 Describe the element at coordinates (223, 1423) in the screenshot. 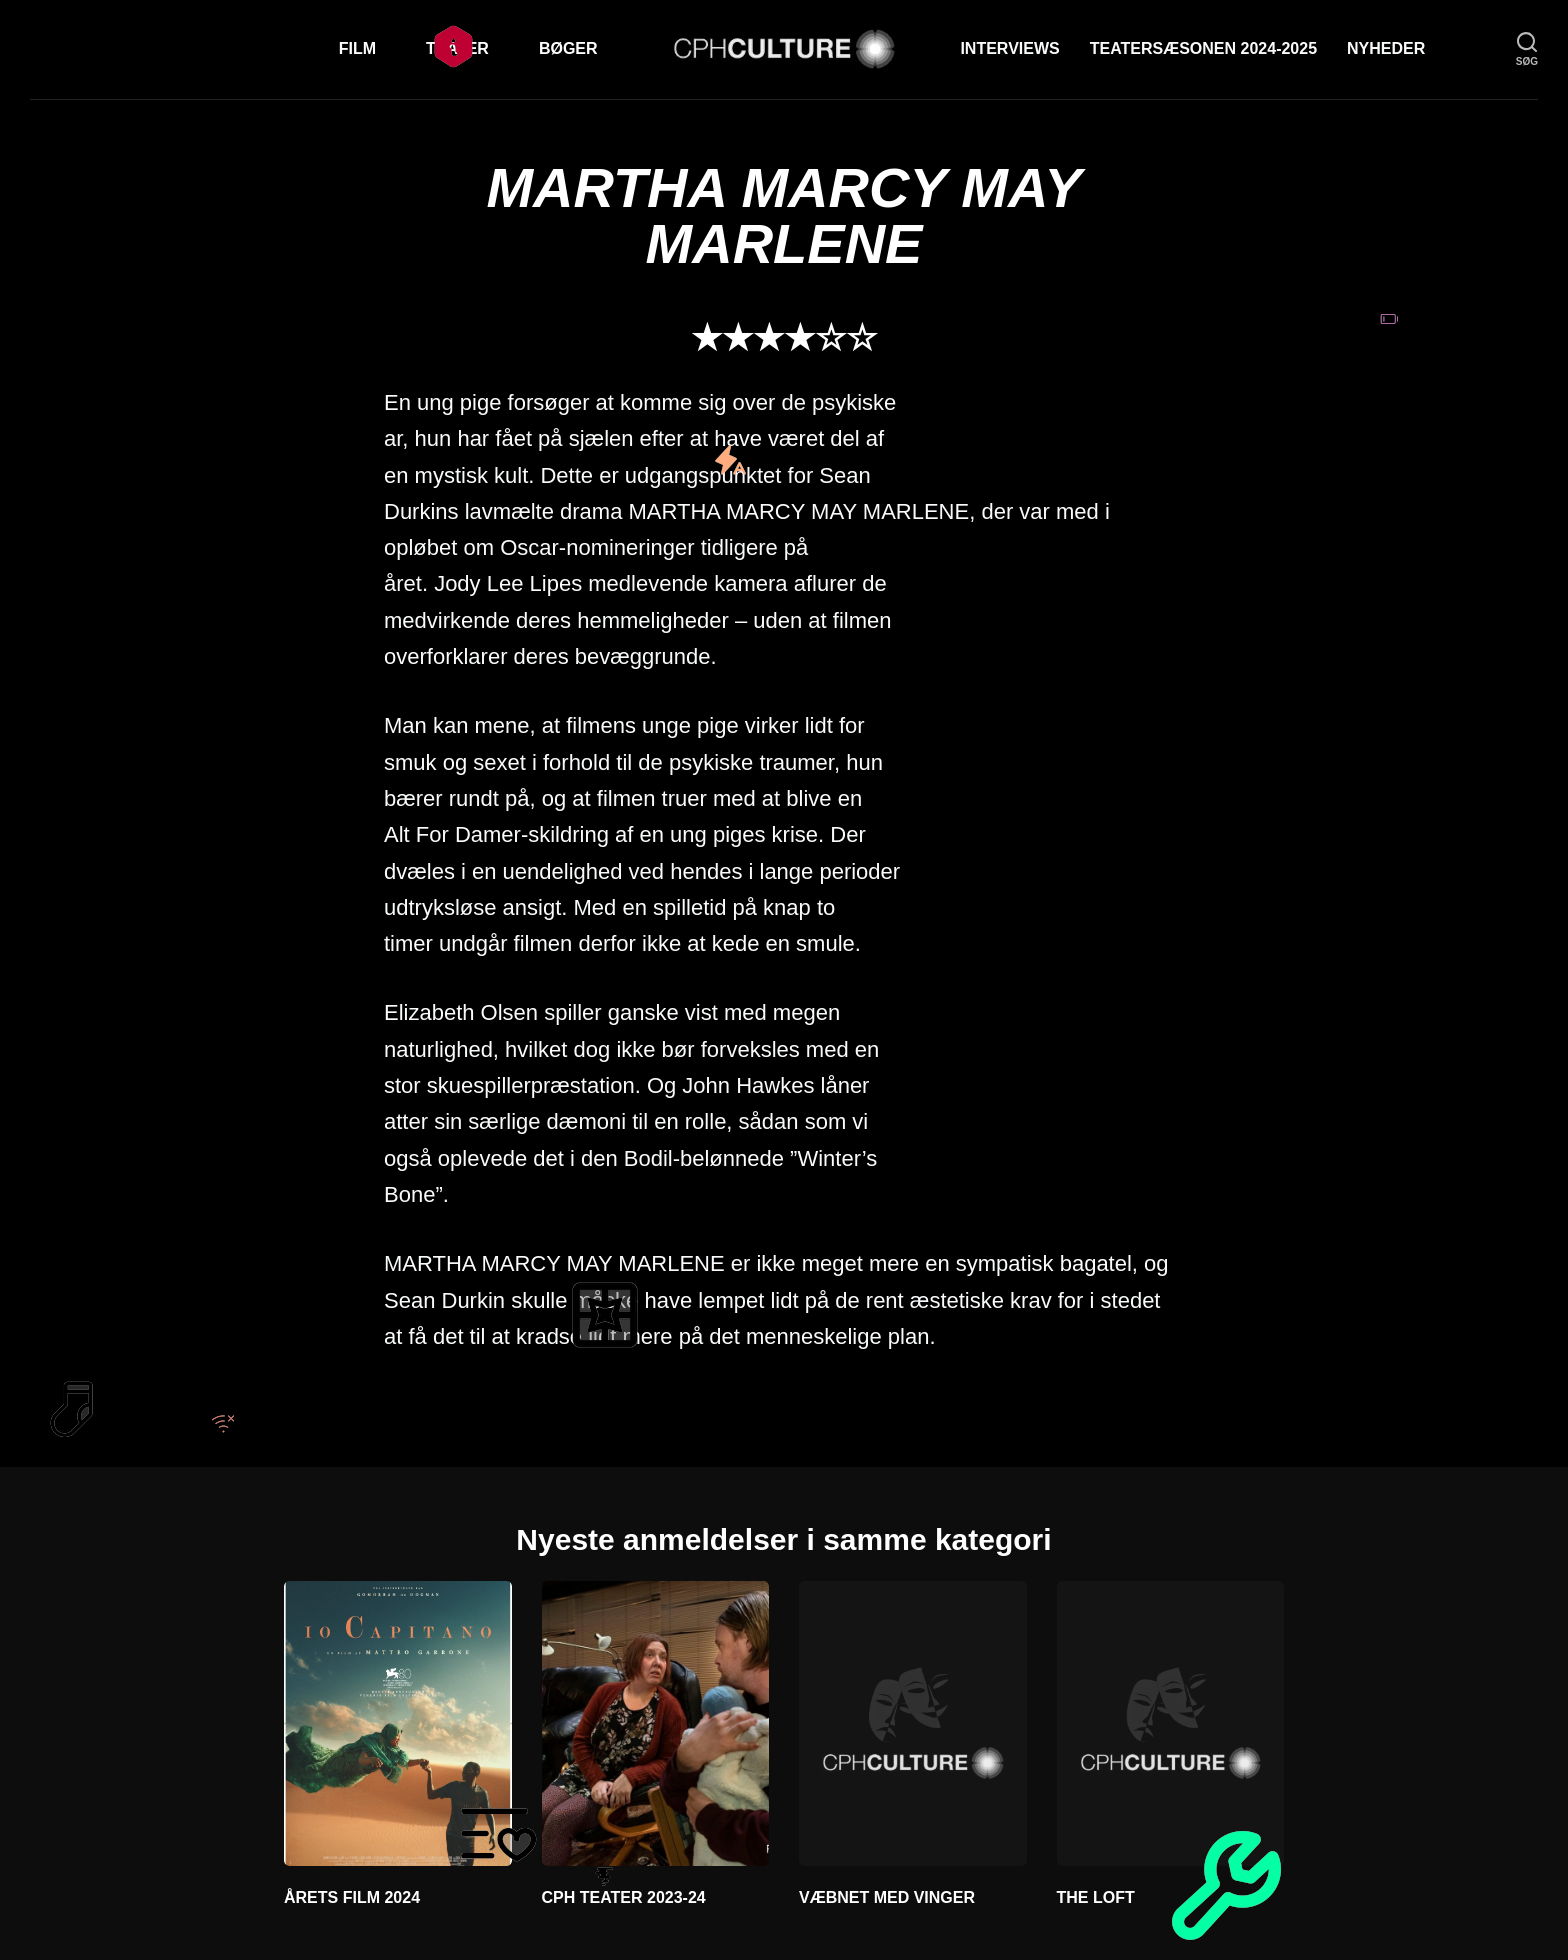

I see `indicates no wifi connection available` at that location.